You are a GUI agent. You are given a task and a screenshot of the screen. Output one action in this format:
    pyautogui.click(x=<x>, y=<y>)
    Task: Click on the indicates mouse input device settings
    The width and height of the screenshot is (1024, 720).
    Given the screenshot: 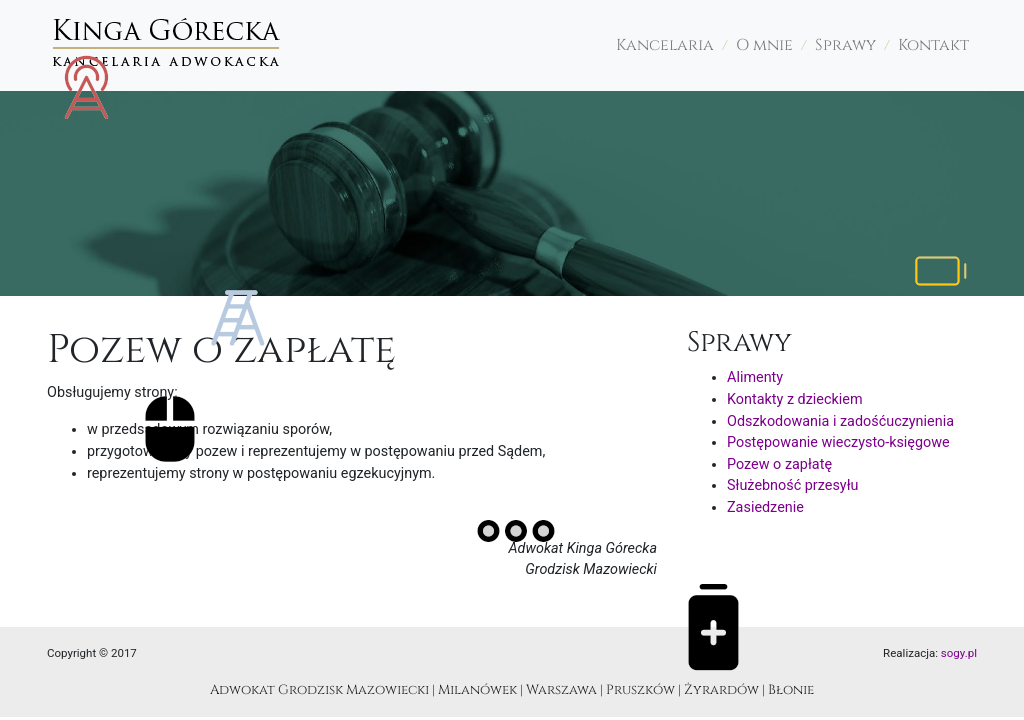 What is the action you would take?
    pyautogui.click(x=170, y=429)
    